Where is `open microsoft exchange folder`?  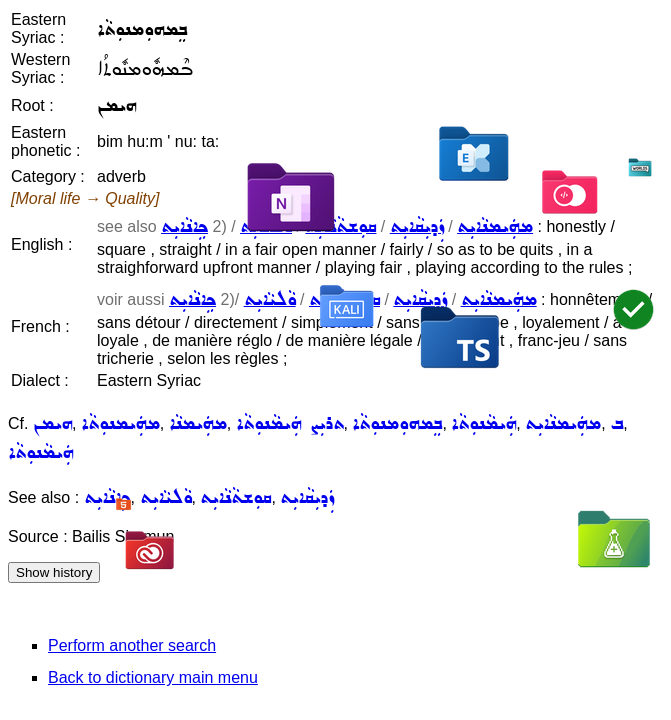
open microsoft exchange folder is located at coordinates (473, 155).